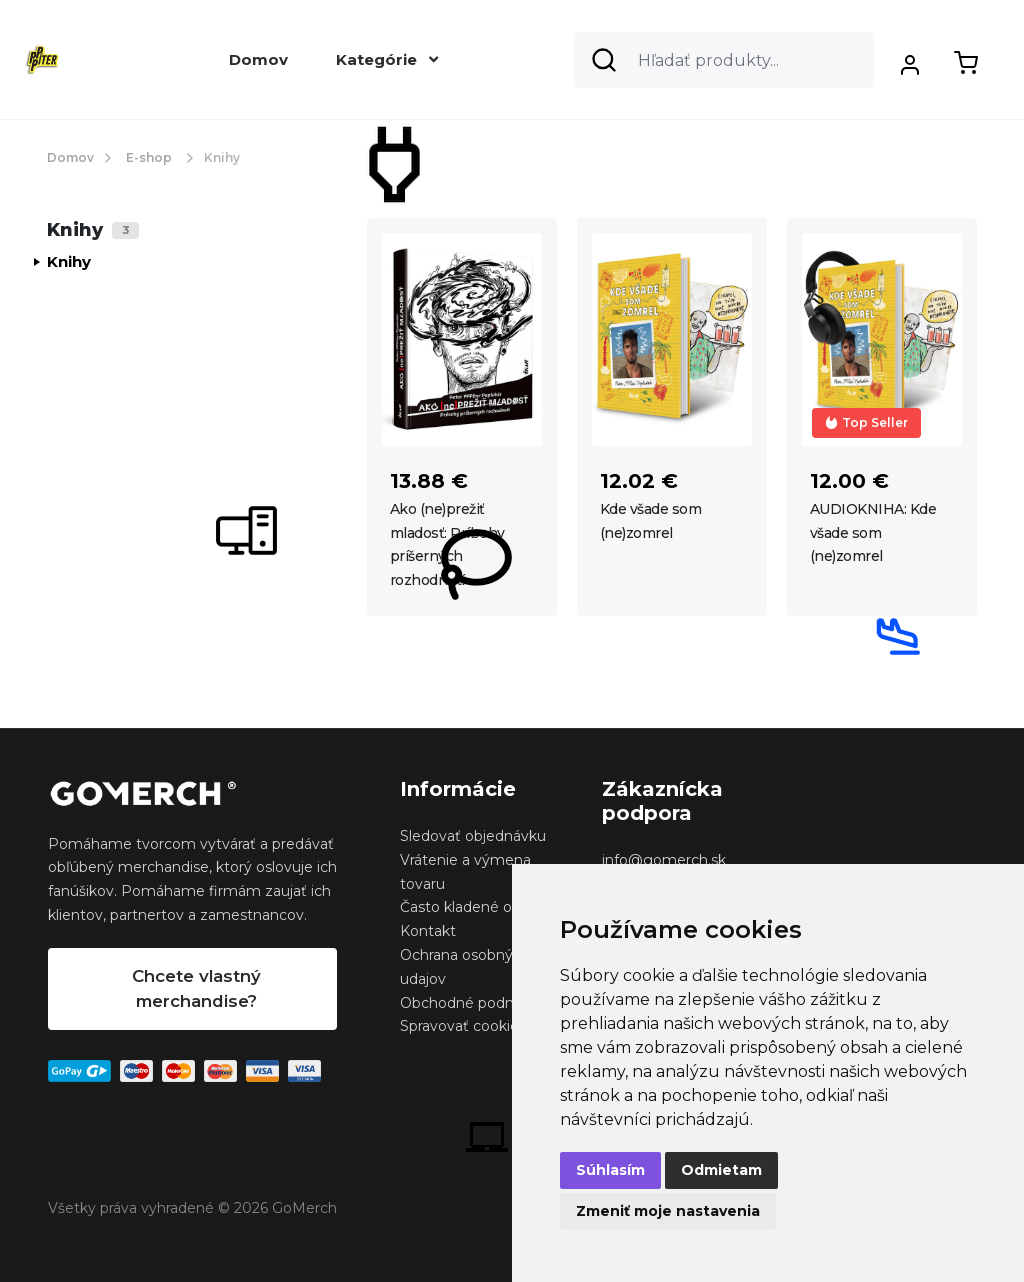 This screenshot has height=1282, width=1024. Describe the element at coordinates (246, 530) in the screenshot. I see `access desktop computer settings` at that location.